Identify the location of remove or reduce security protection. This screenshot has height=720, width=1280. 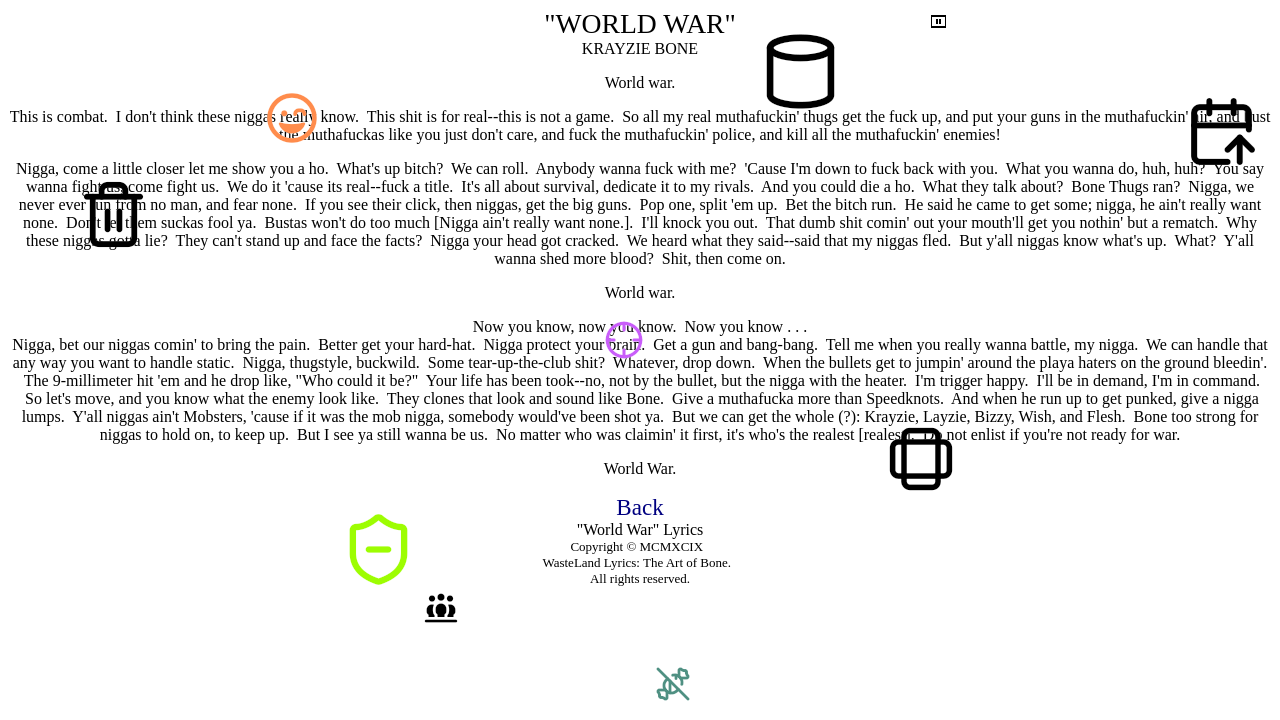
(378, 549).